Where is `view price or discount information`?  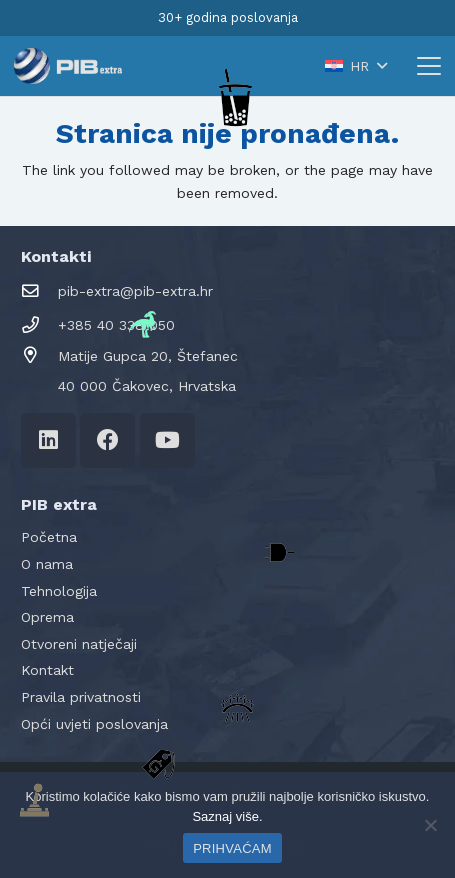
view price or discount information is located at coordinates (158, 764).